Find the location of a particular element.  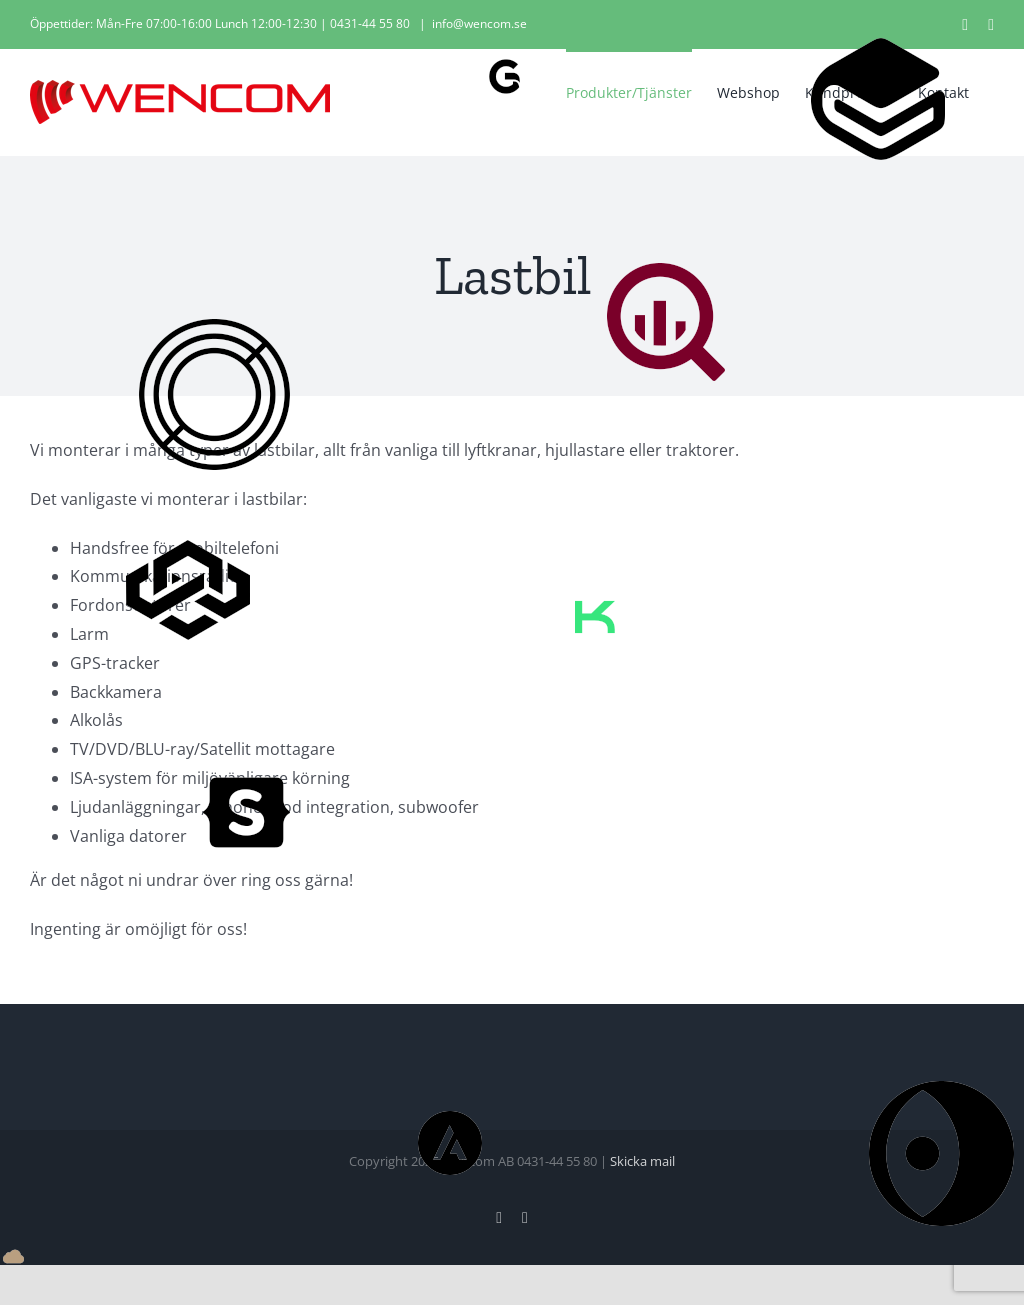

open GitBook documentation is located at coordinates (878, 99).